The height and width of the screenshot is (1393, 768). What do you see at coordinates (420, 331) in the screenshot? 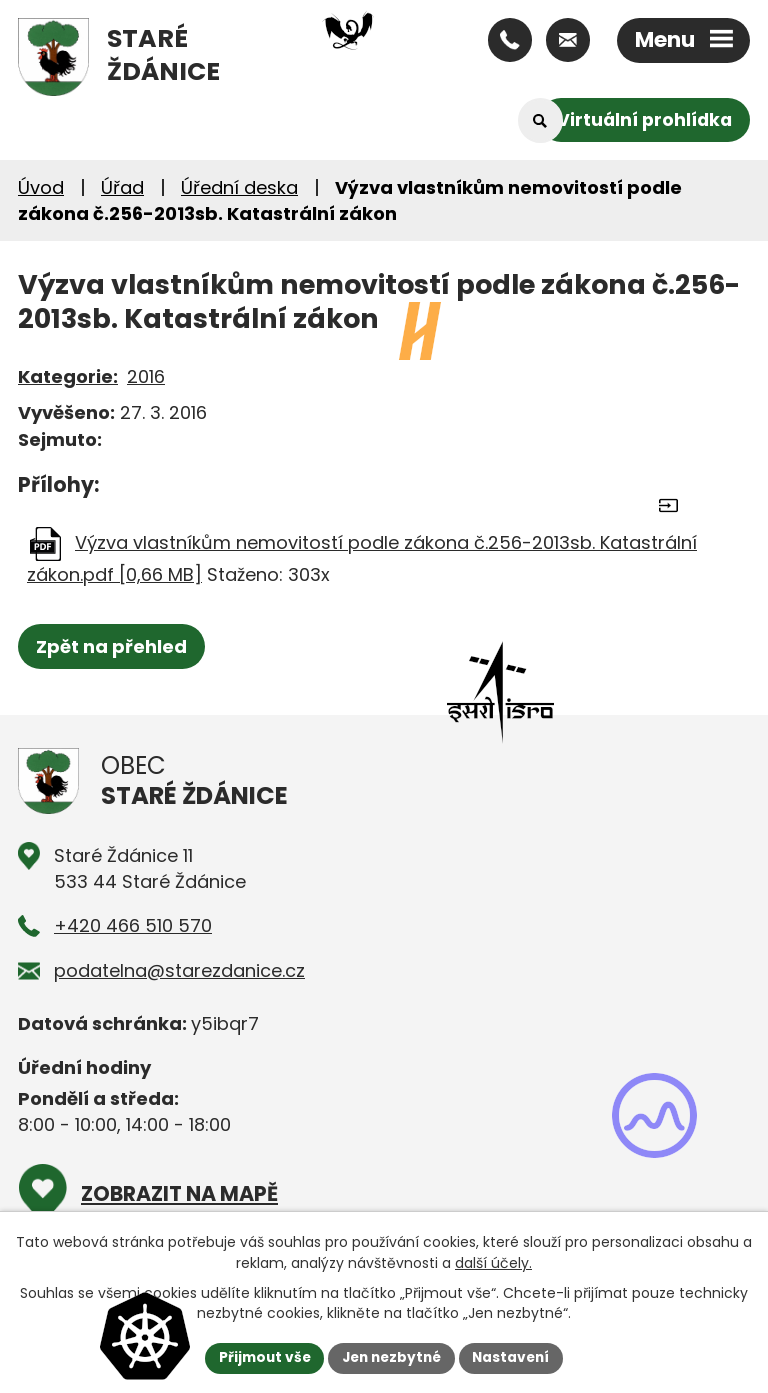
I see `handshake app or platform logo` at bounding box center [420, 331].